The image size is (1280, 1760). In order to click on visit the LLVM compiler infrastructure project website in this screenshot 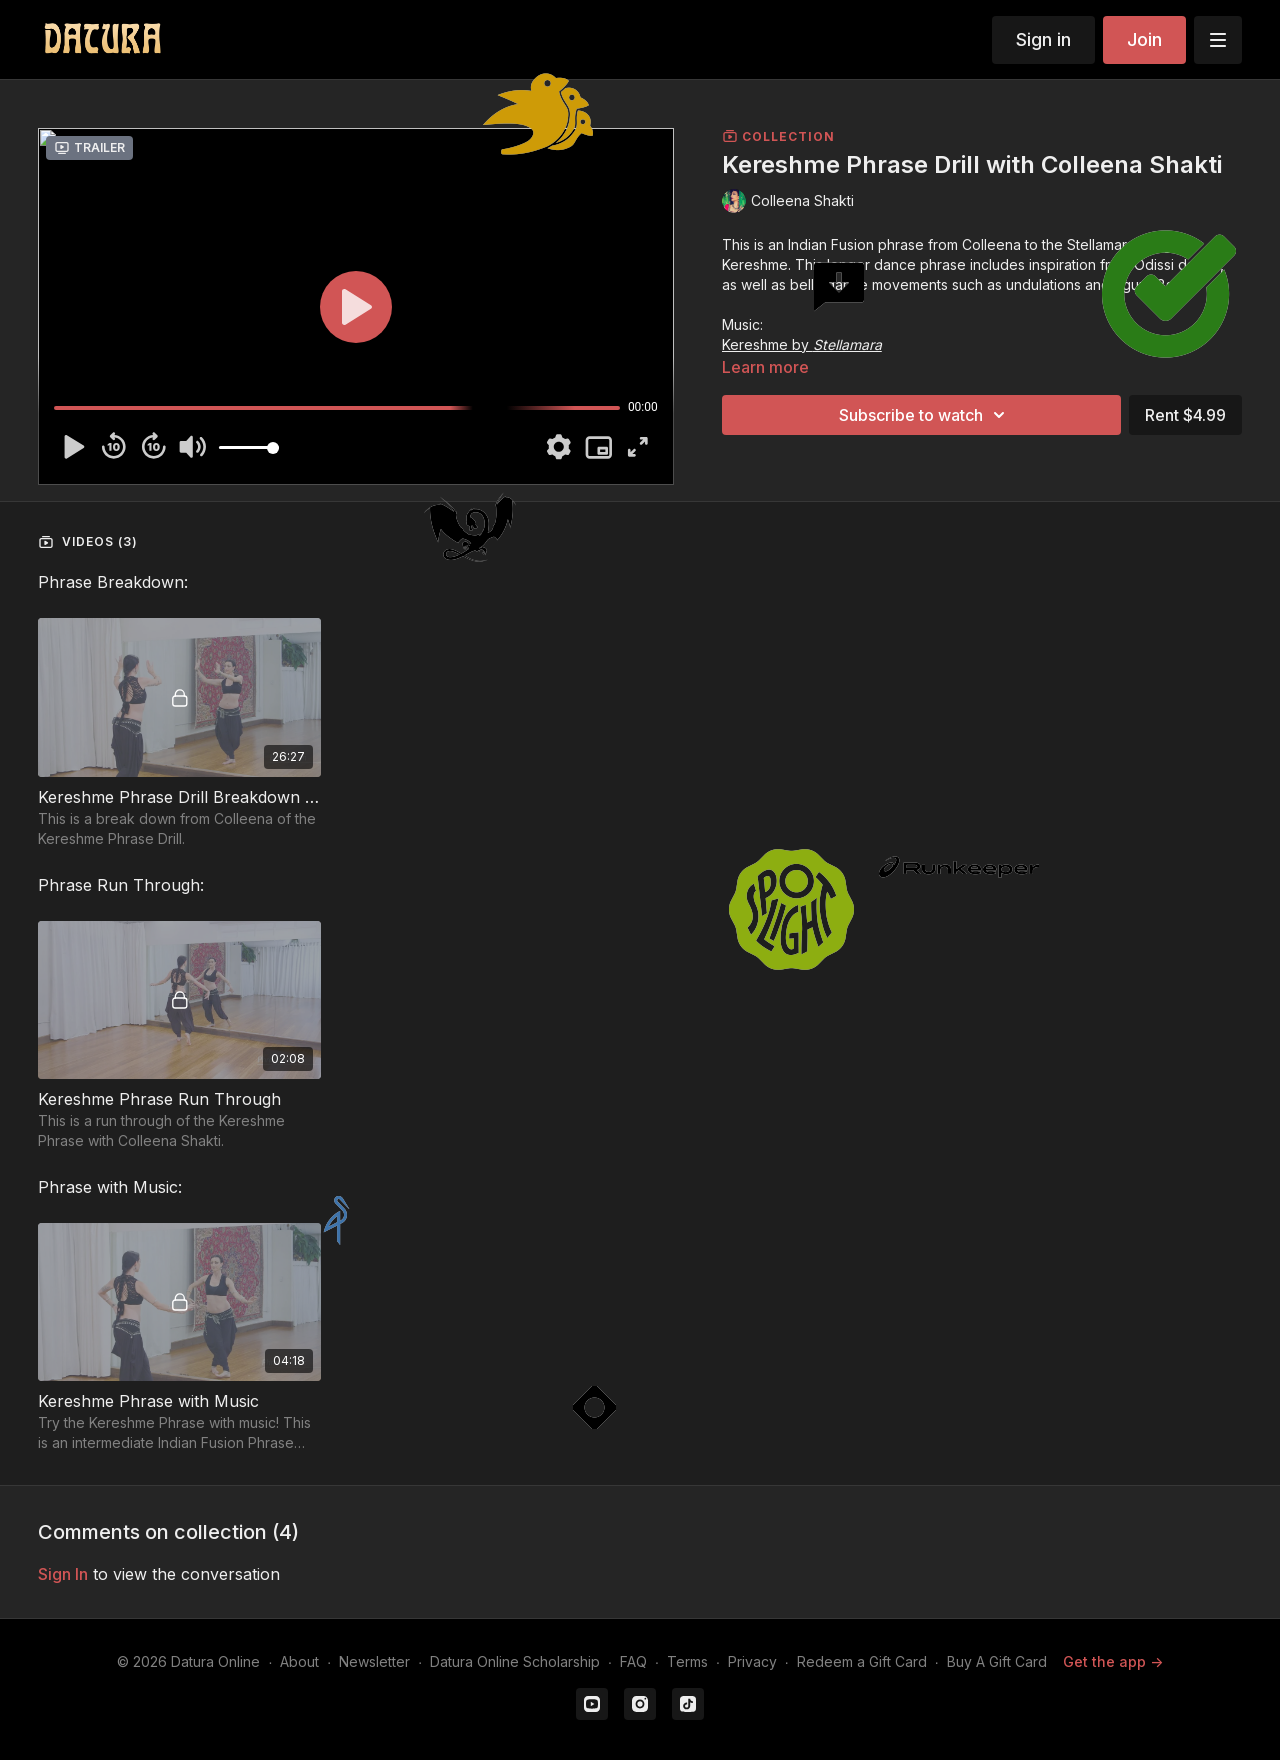, I will do `click(470, 527)`.